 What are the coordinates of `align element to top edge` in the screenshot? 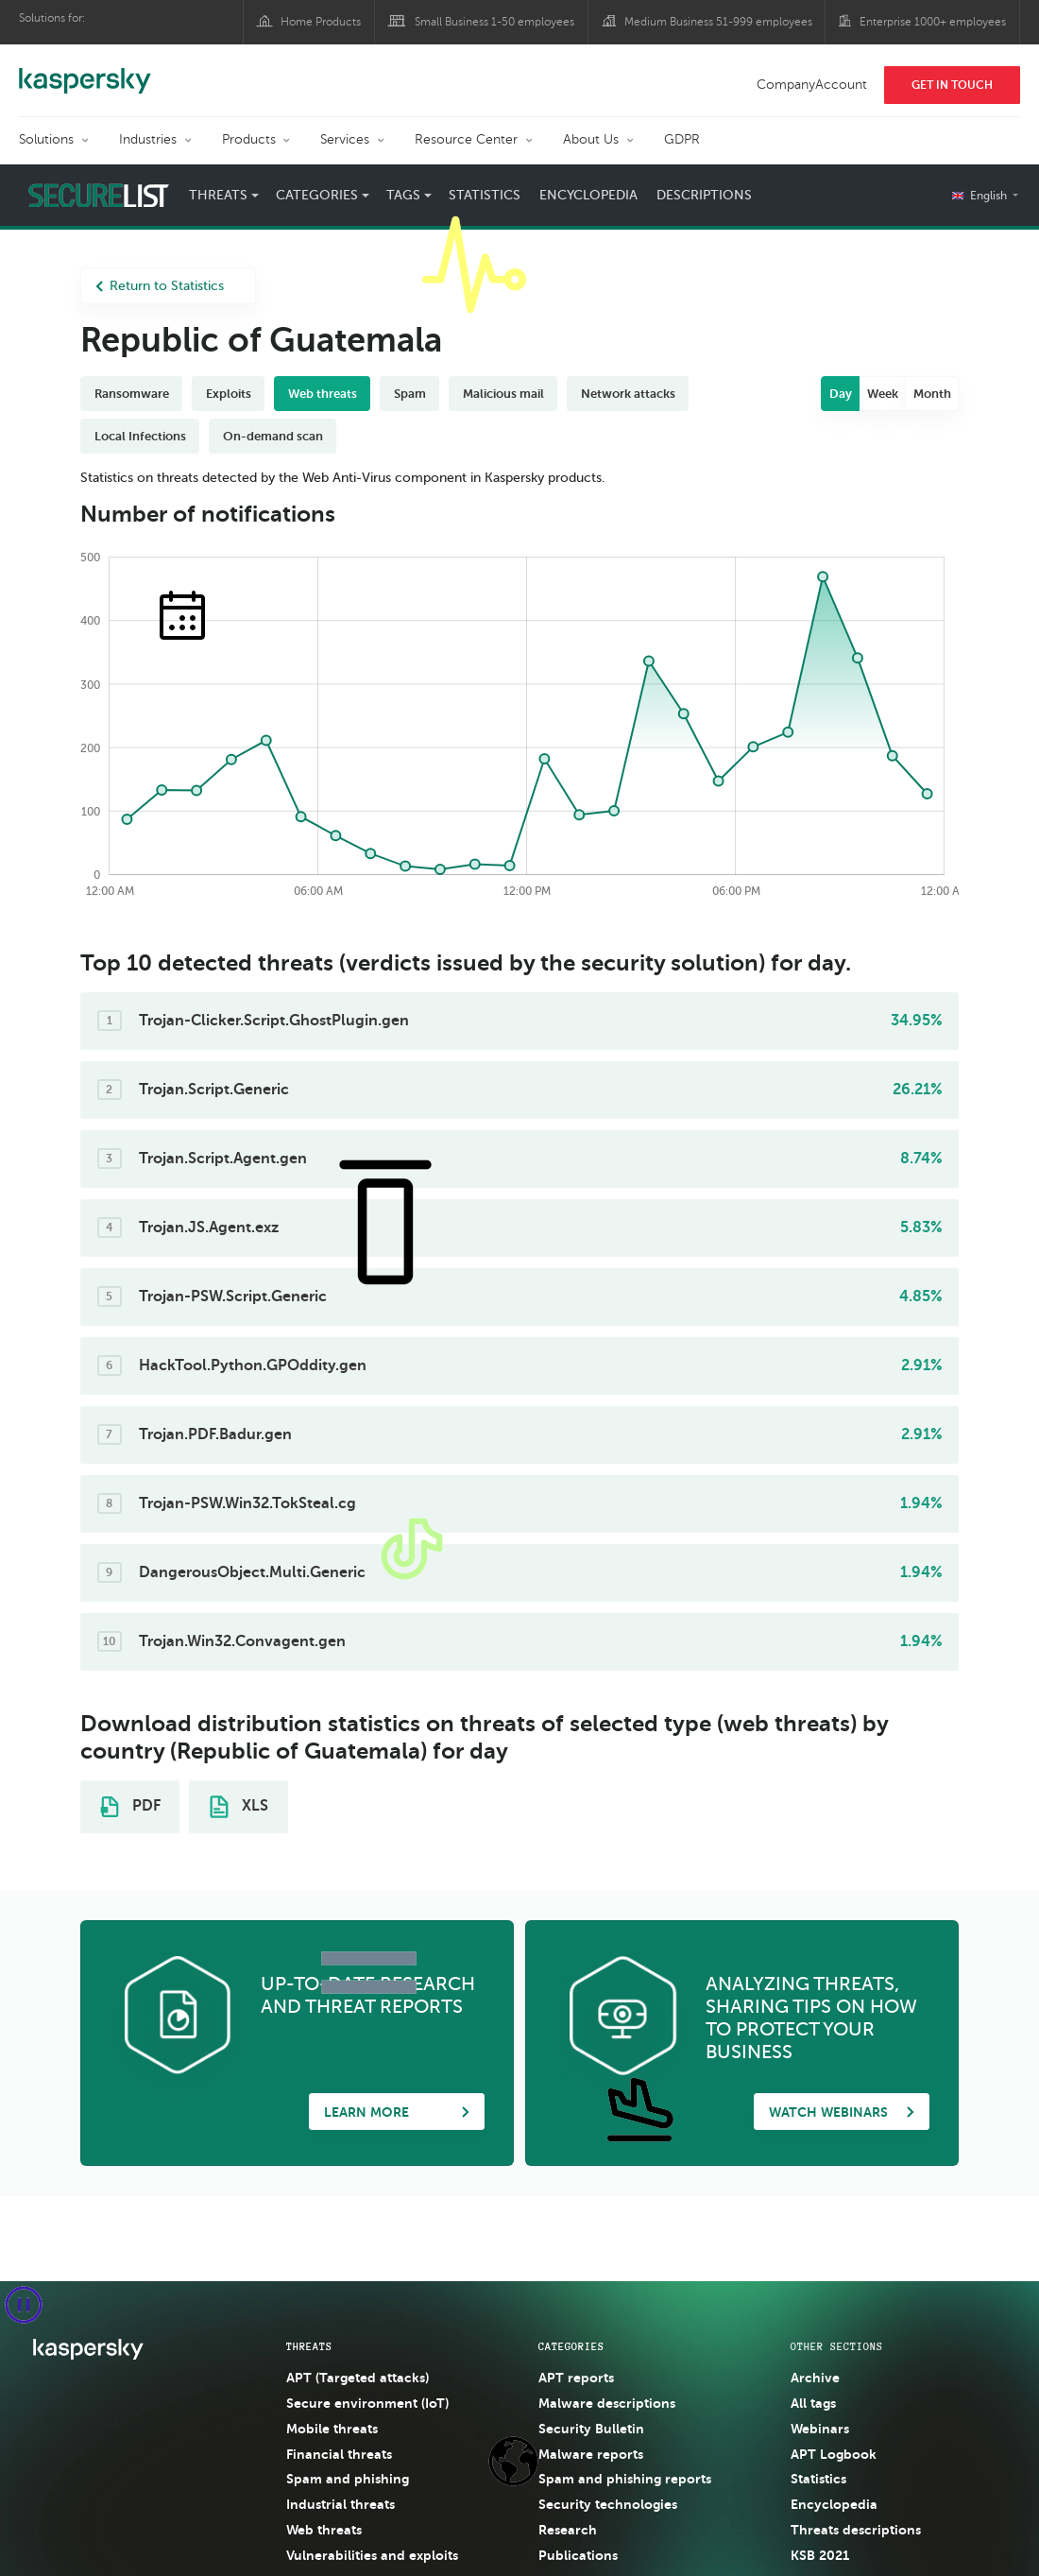 It's located at (385, 1220).